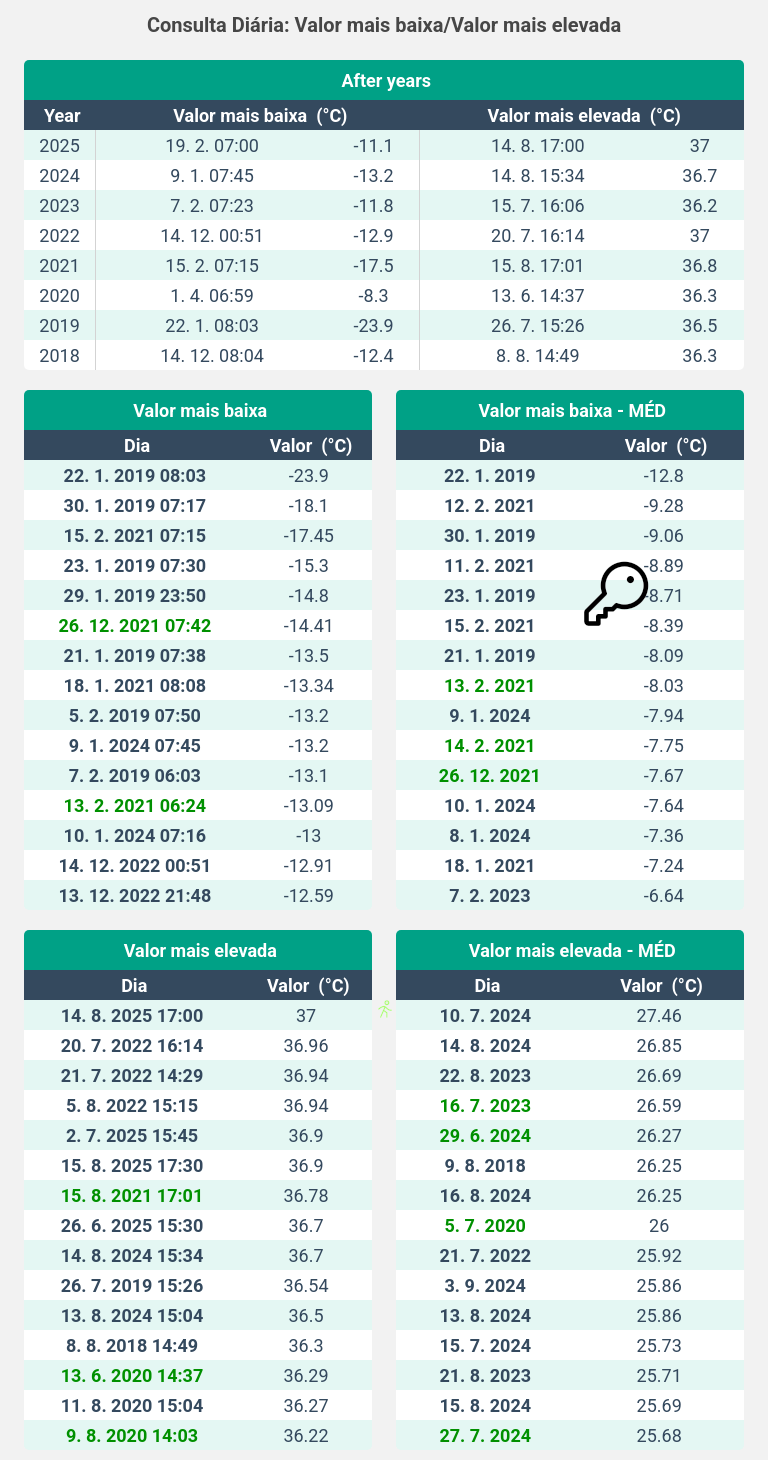  Describe the element at coordinates (385, 1009) in the screenshot. I see `walking directions or pedestrian navigation mode` at that location.